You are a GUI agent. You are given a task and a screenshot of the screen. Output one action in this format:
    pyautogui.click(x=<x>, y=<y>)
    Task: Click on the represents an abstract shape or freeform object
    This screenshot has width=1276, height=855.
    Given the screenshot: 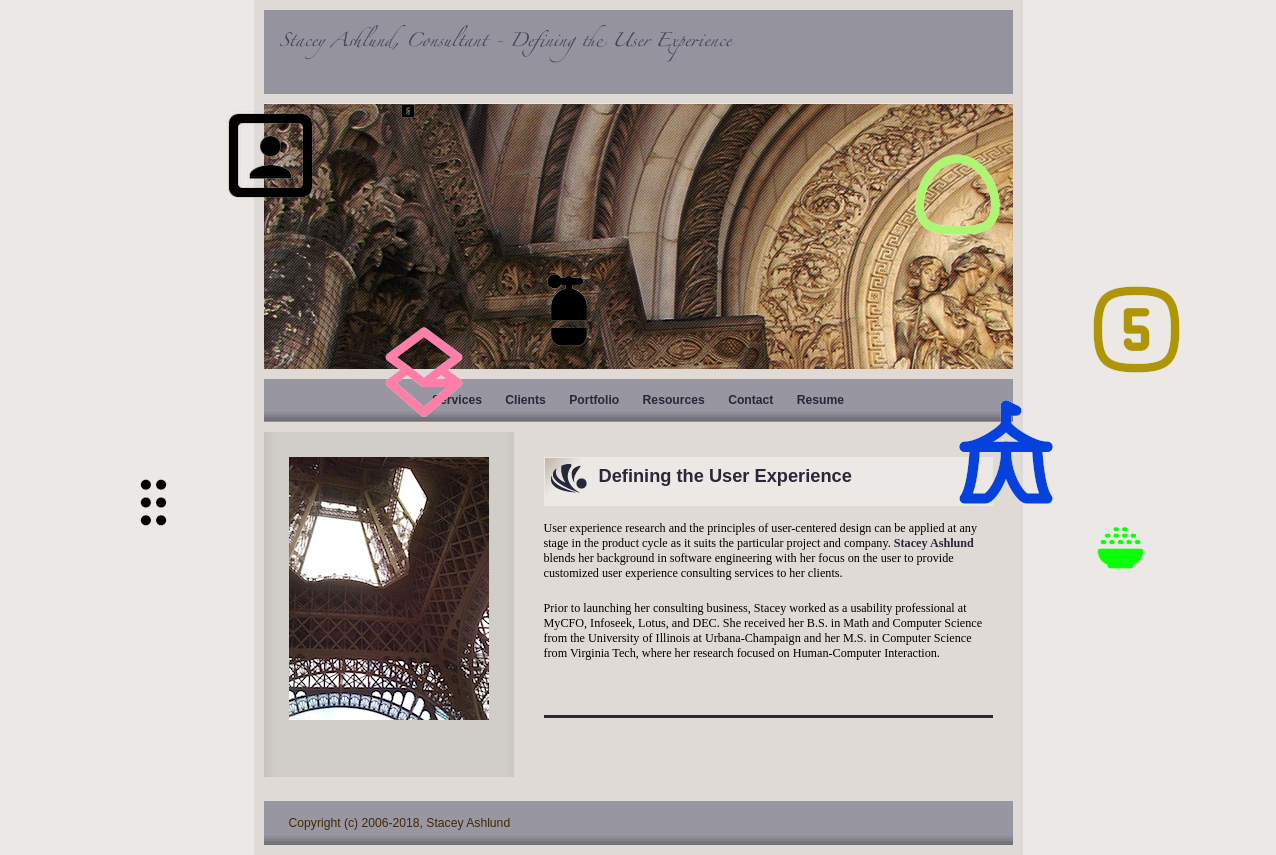 What is the action you would take?
    pyautogui.click(x=957, y=192)
    